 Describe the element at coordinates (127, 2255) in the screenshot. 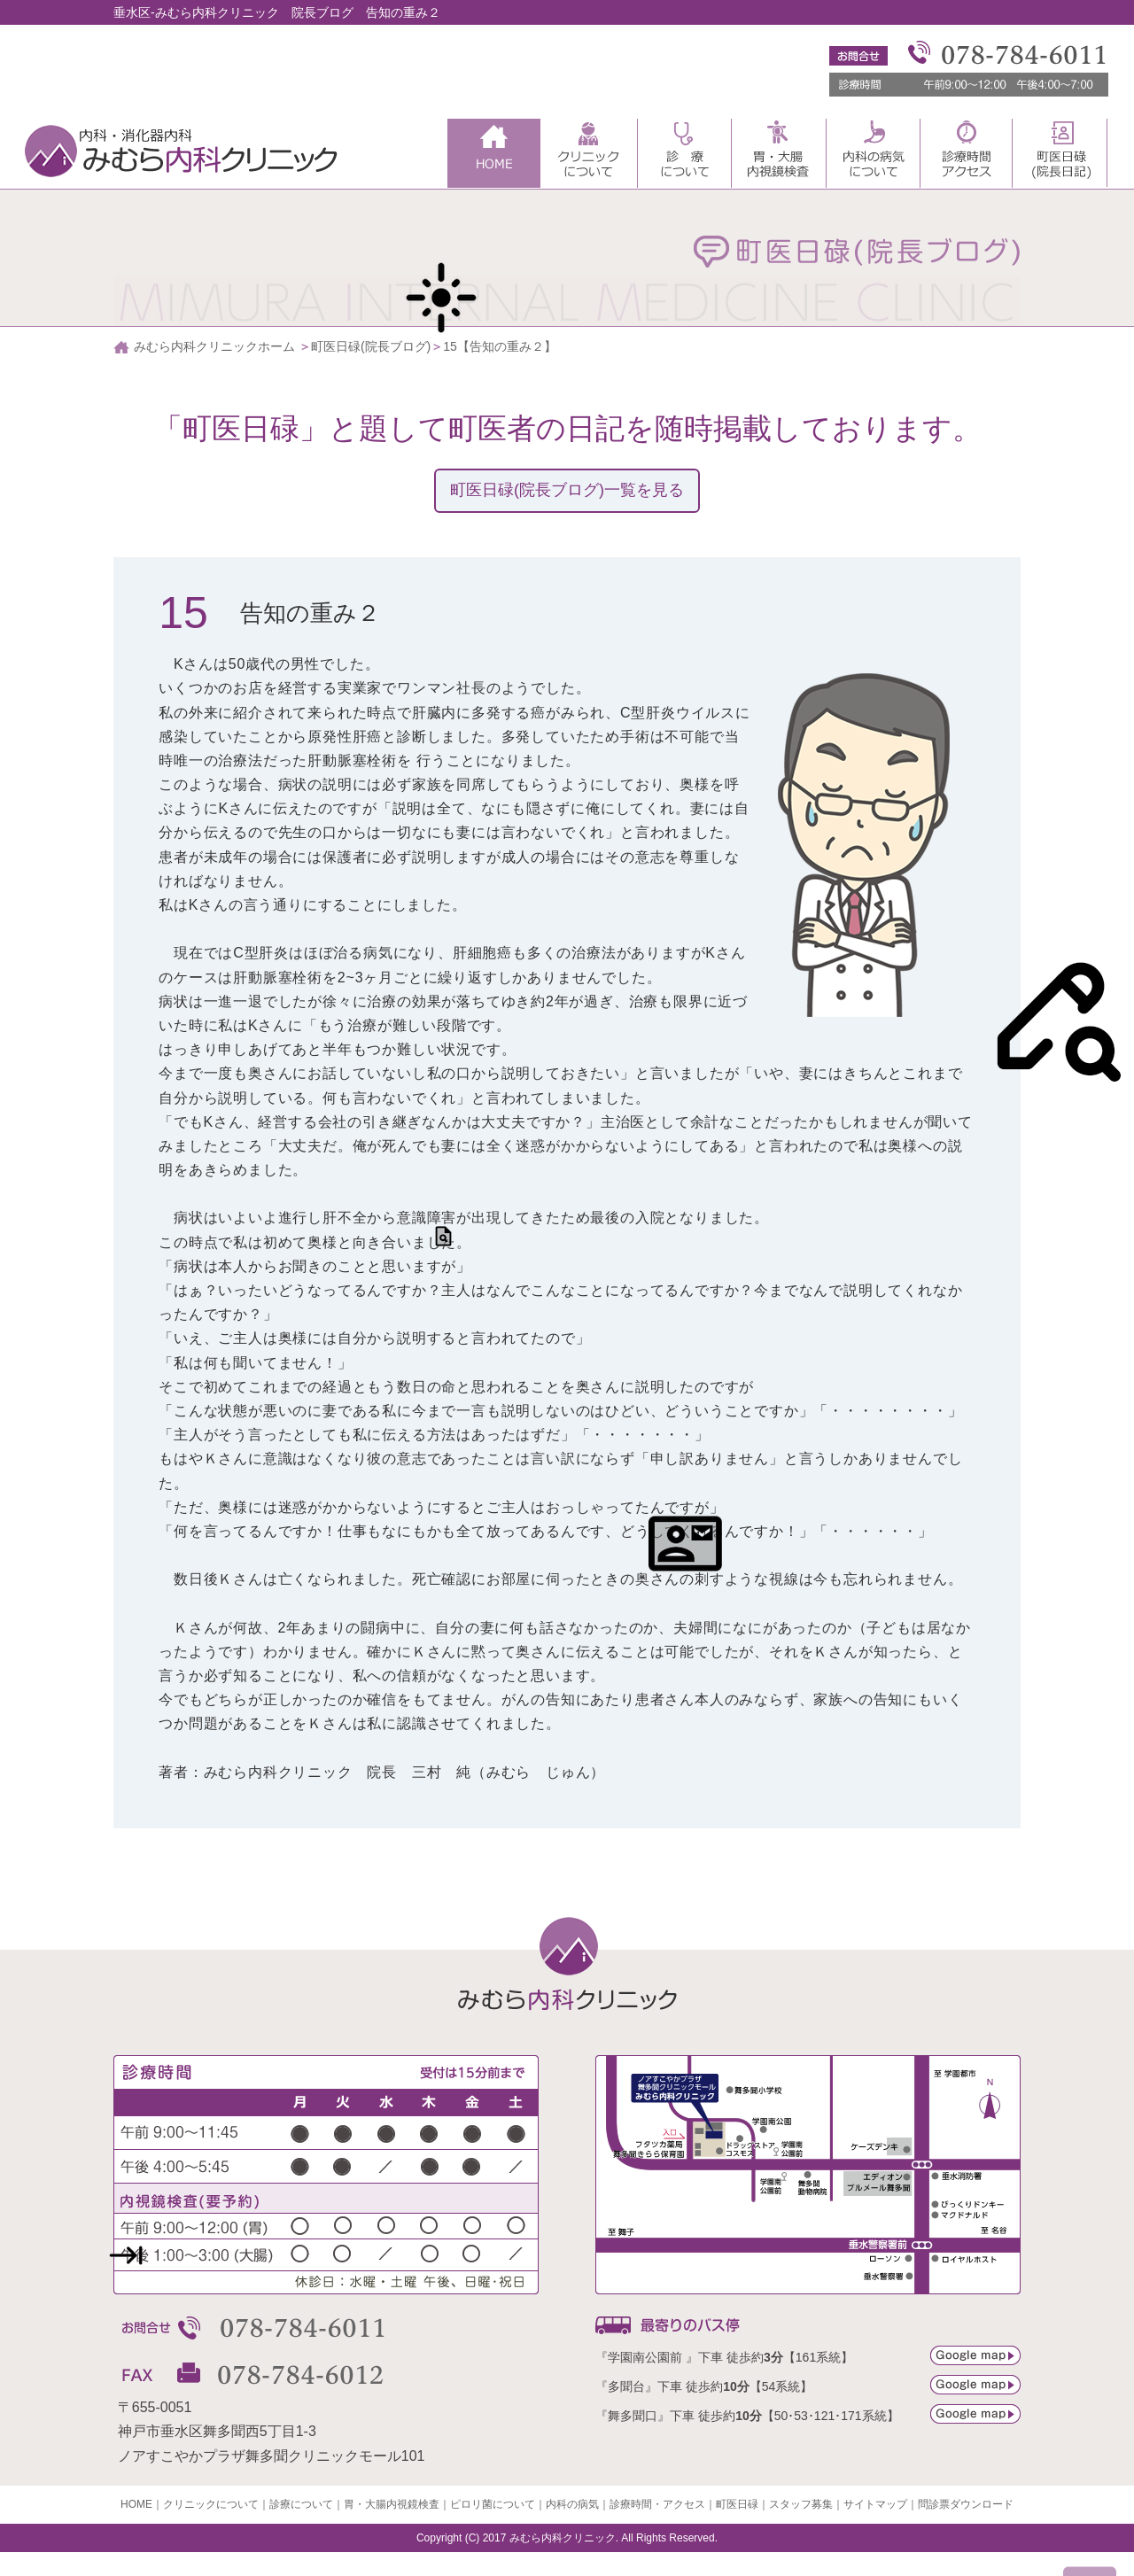

I see `move cursor to end of line` at that location.